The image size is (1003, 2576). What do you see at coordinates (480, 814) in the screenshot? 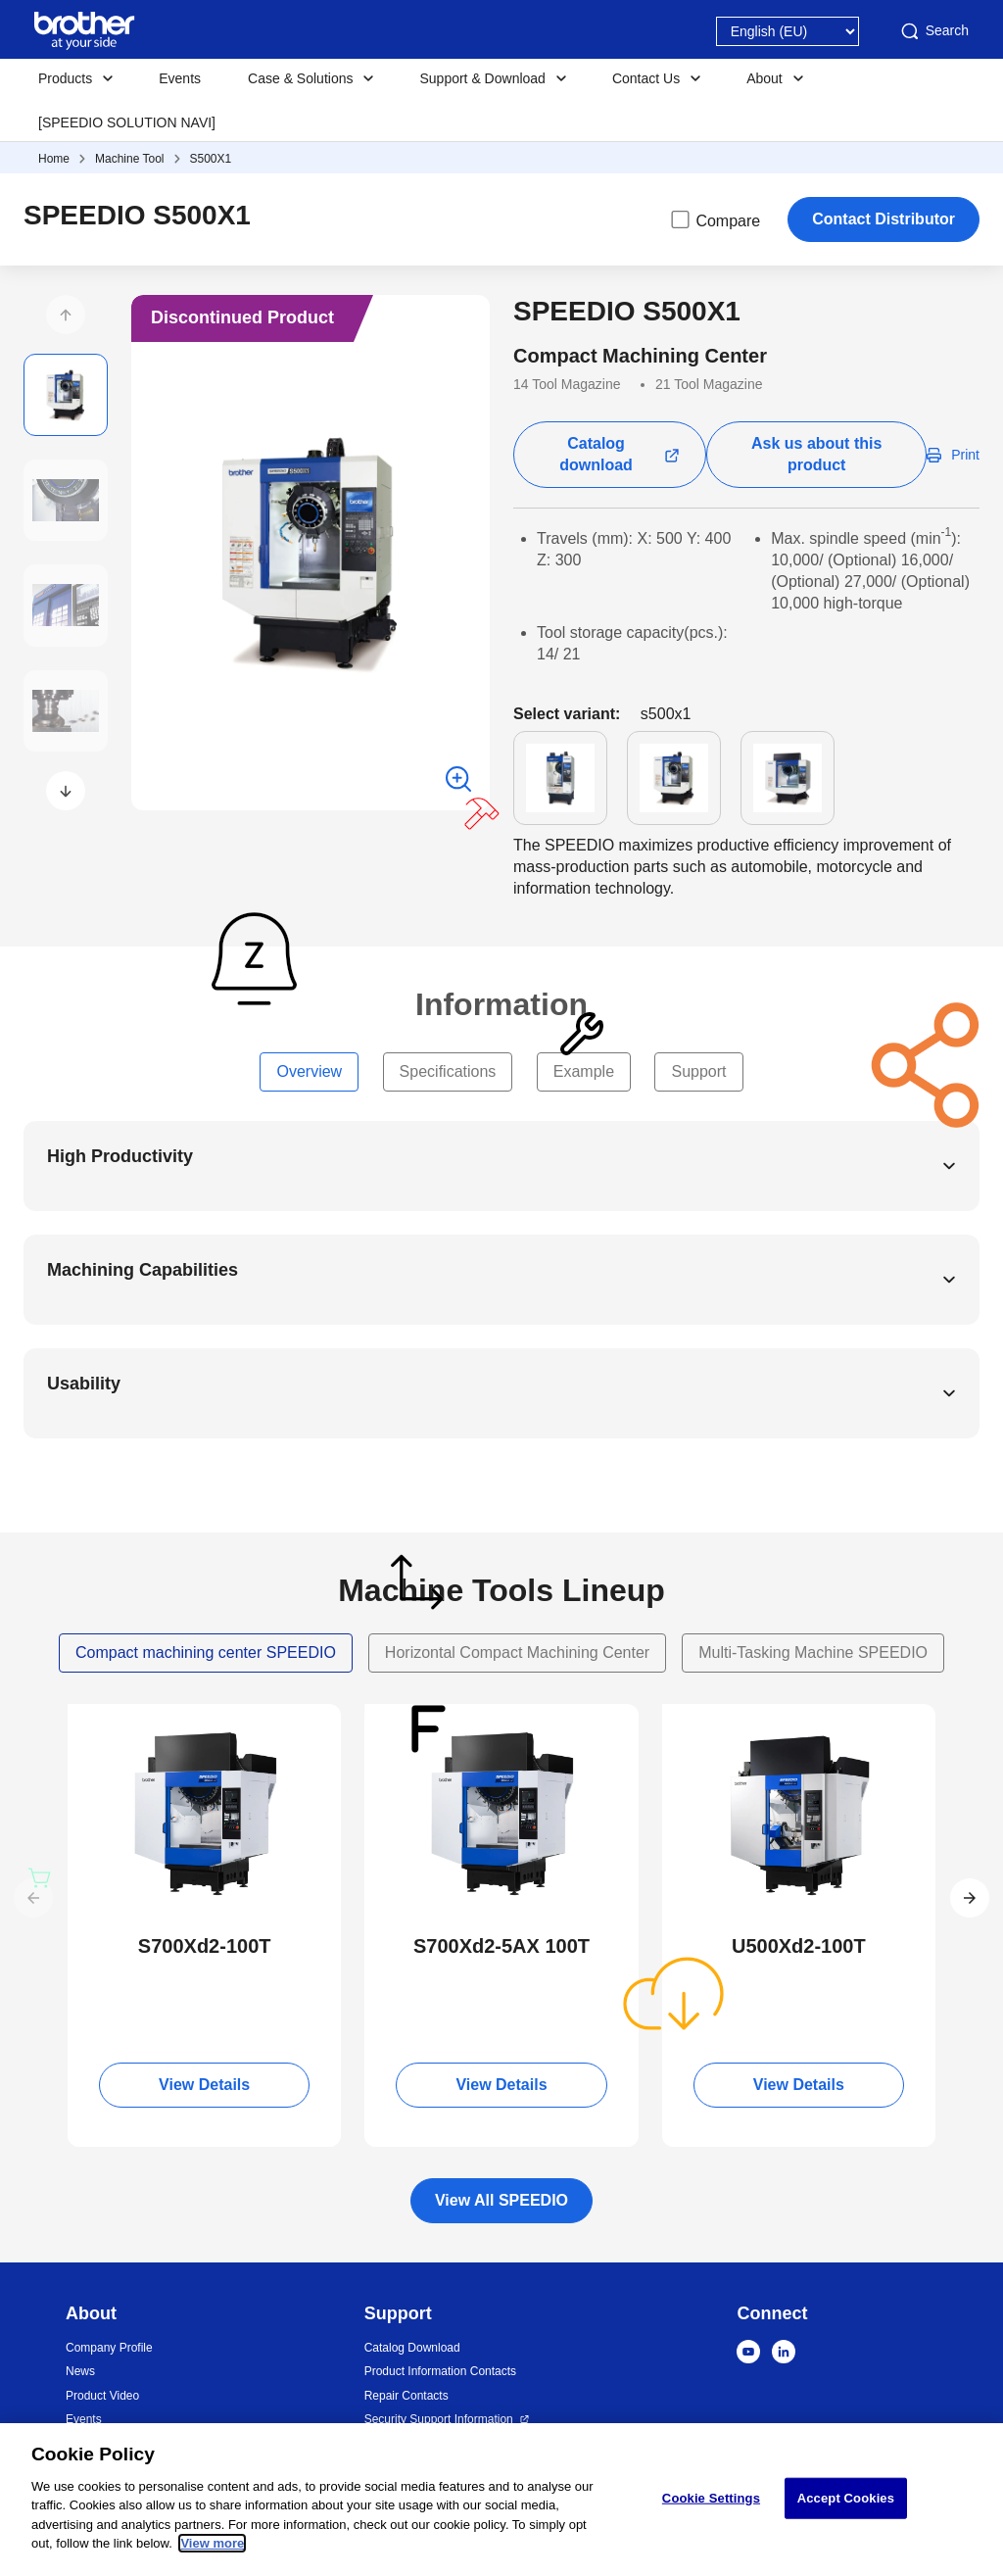
I see `access tools or settings` at bounding box center [480, 814].